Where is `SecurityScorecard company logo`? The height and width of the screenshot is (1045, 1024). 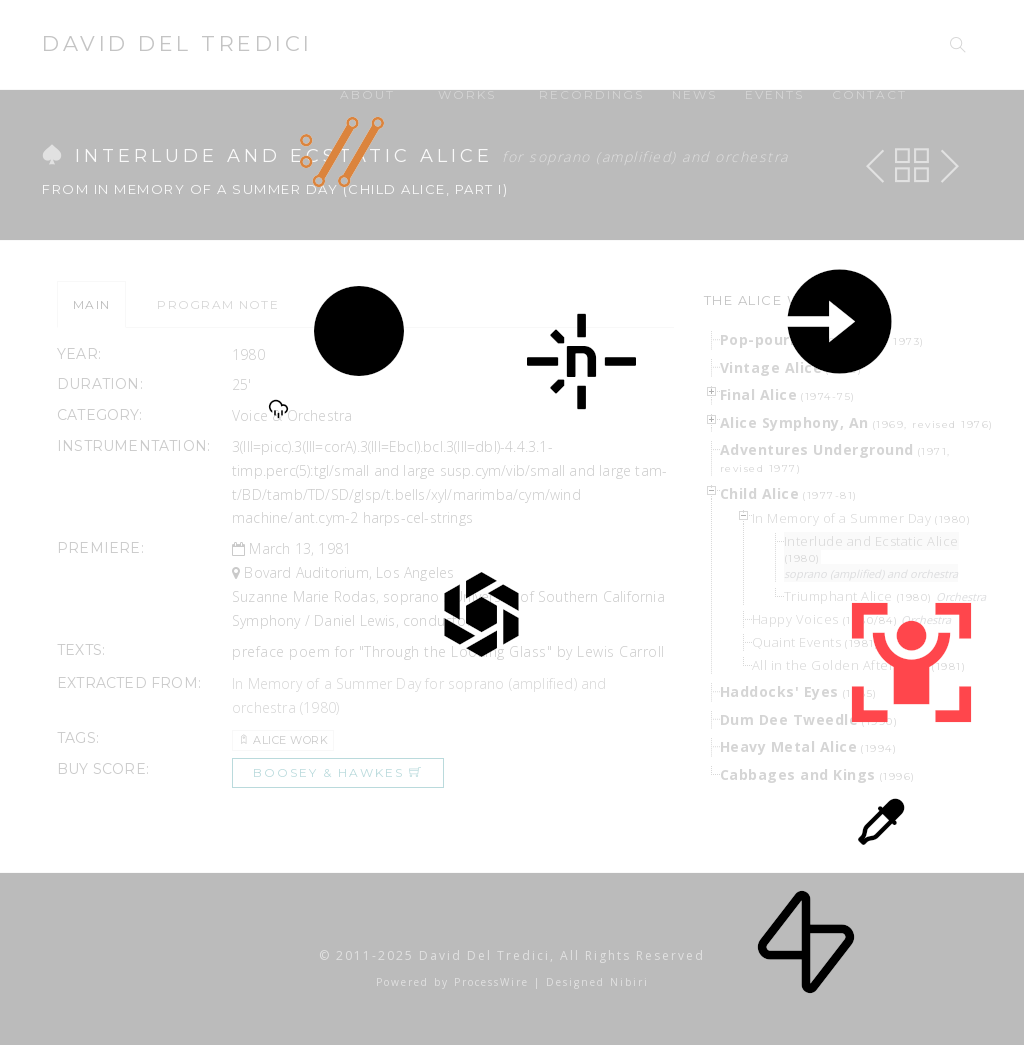
SecurityScorecard company logo is located at coordinates (481, 614).